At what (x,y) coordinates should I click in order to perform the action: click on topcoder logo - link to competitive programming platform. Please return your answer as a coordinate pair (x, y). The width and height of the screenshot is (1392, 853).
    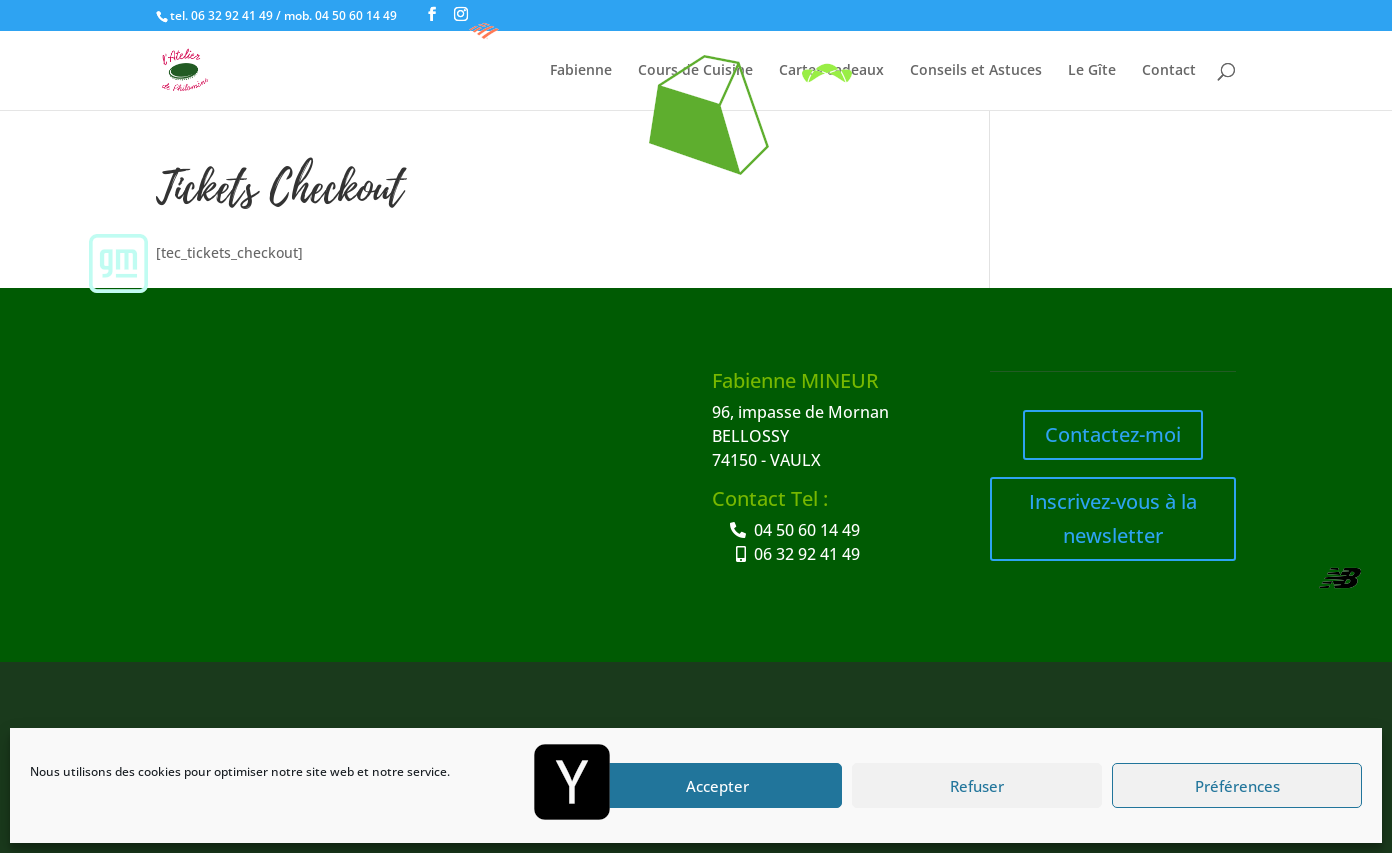
    Looking at the image, I should click on (827, 73).